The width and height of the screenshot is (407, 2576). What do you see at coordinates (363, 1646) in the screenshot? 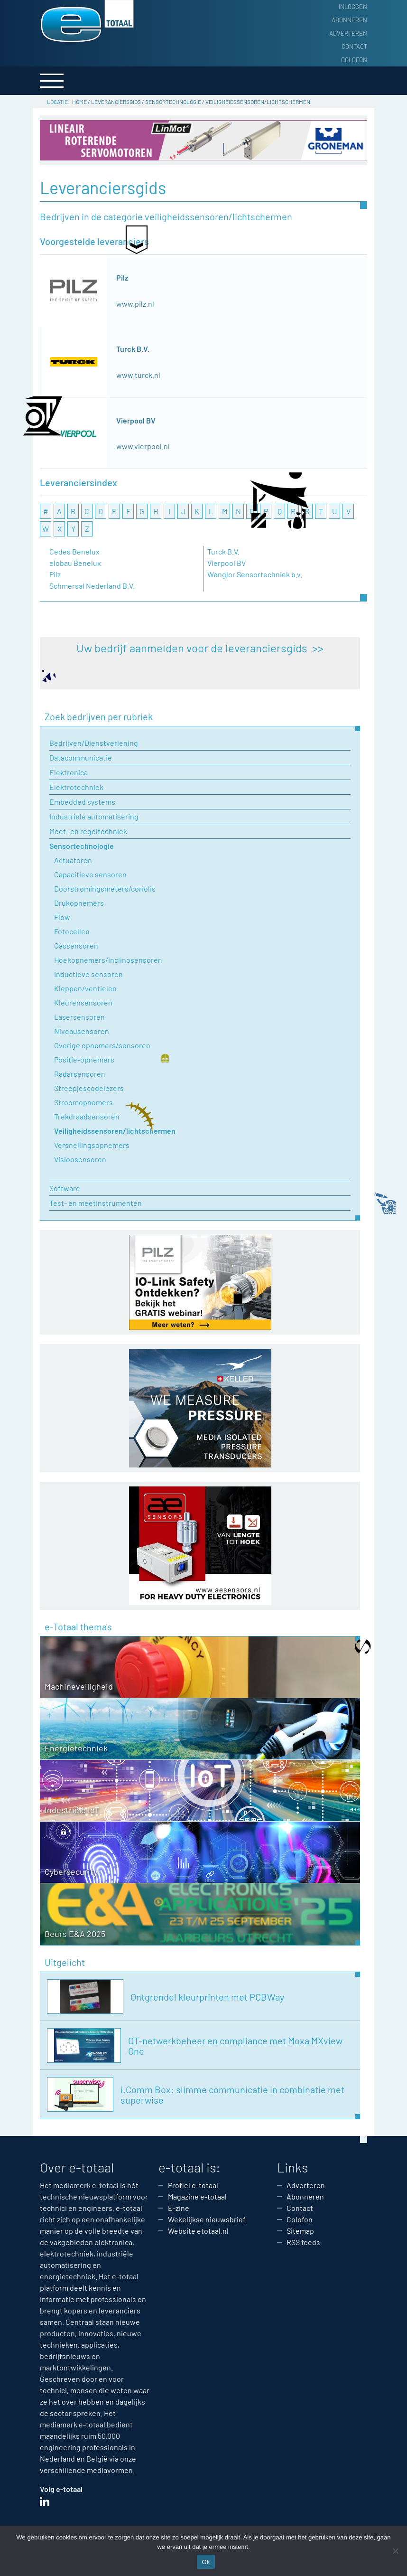
I see `loading or processing in progress` at bounding box center [363, 1646].